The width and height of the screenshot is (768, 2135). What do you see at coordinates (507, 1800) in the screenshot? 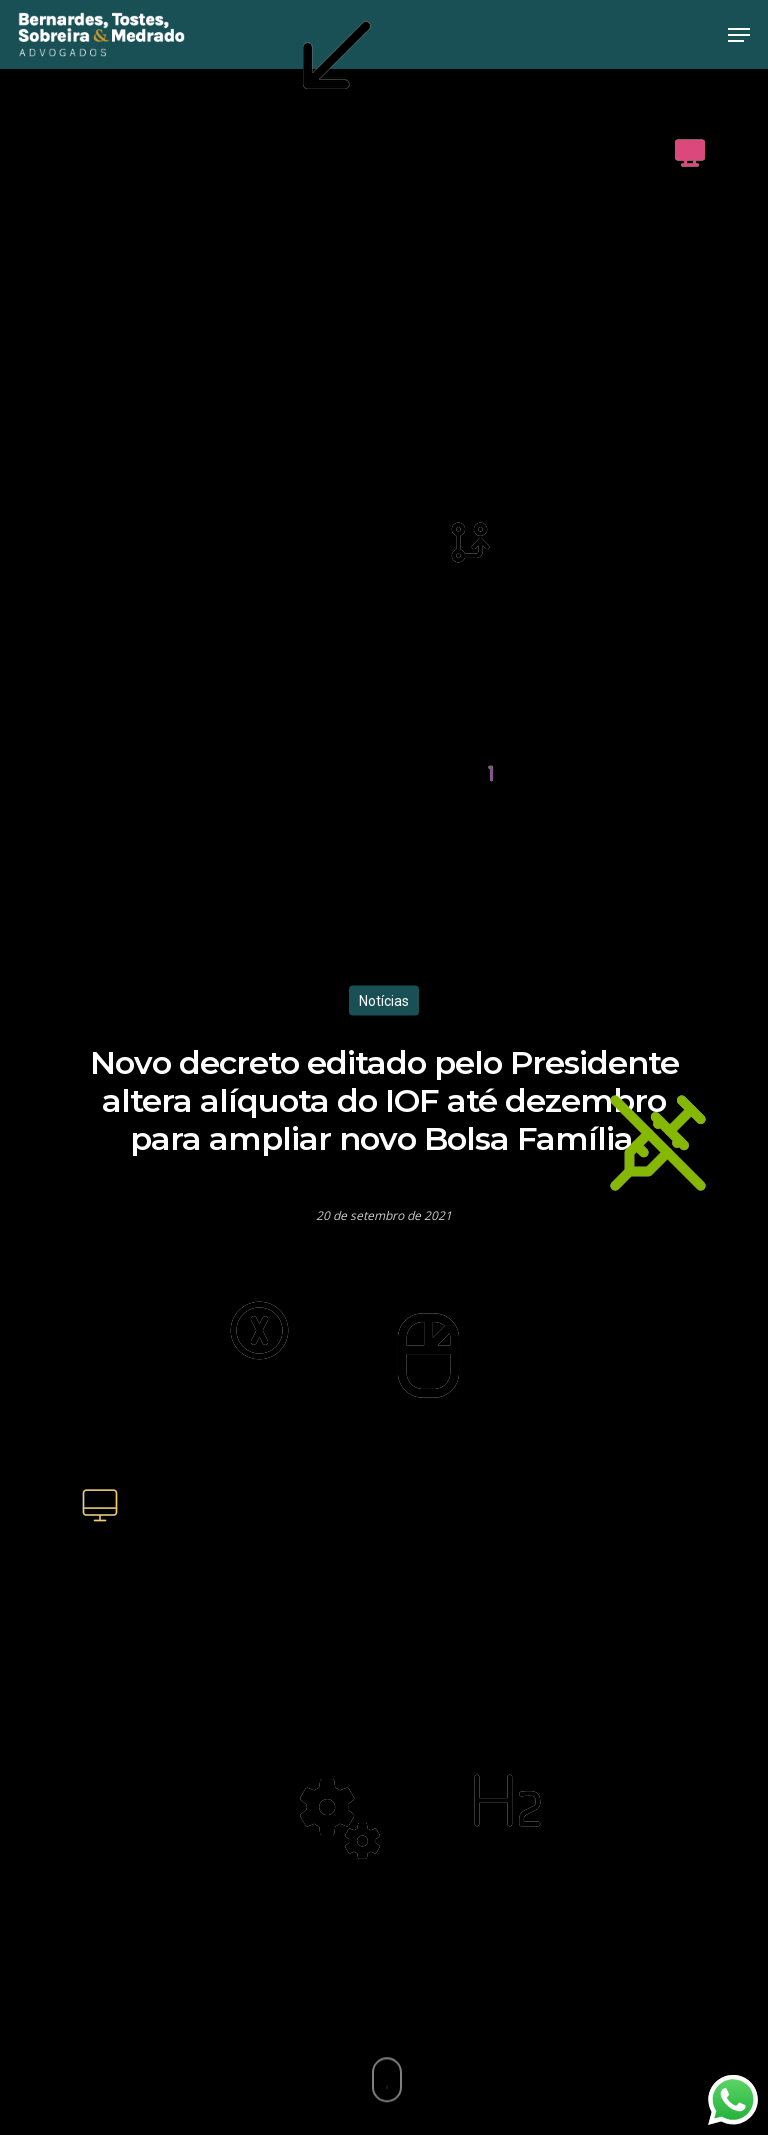
I see `format text as heading level 2` at bounding box center [507, 1800].